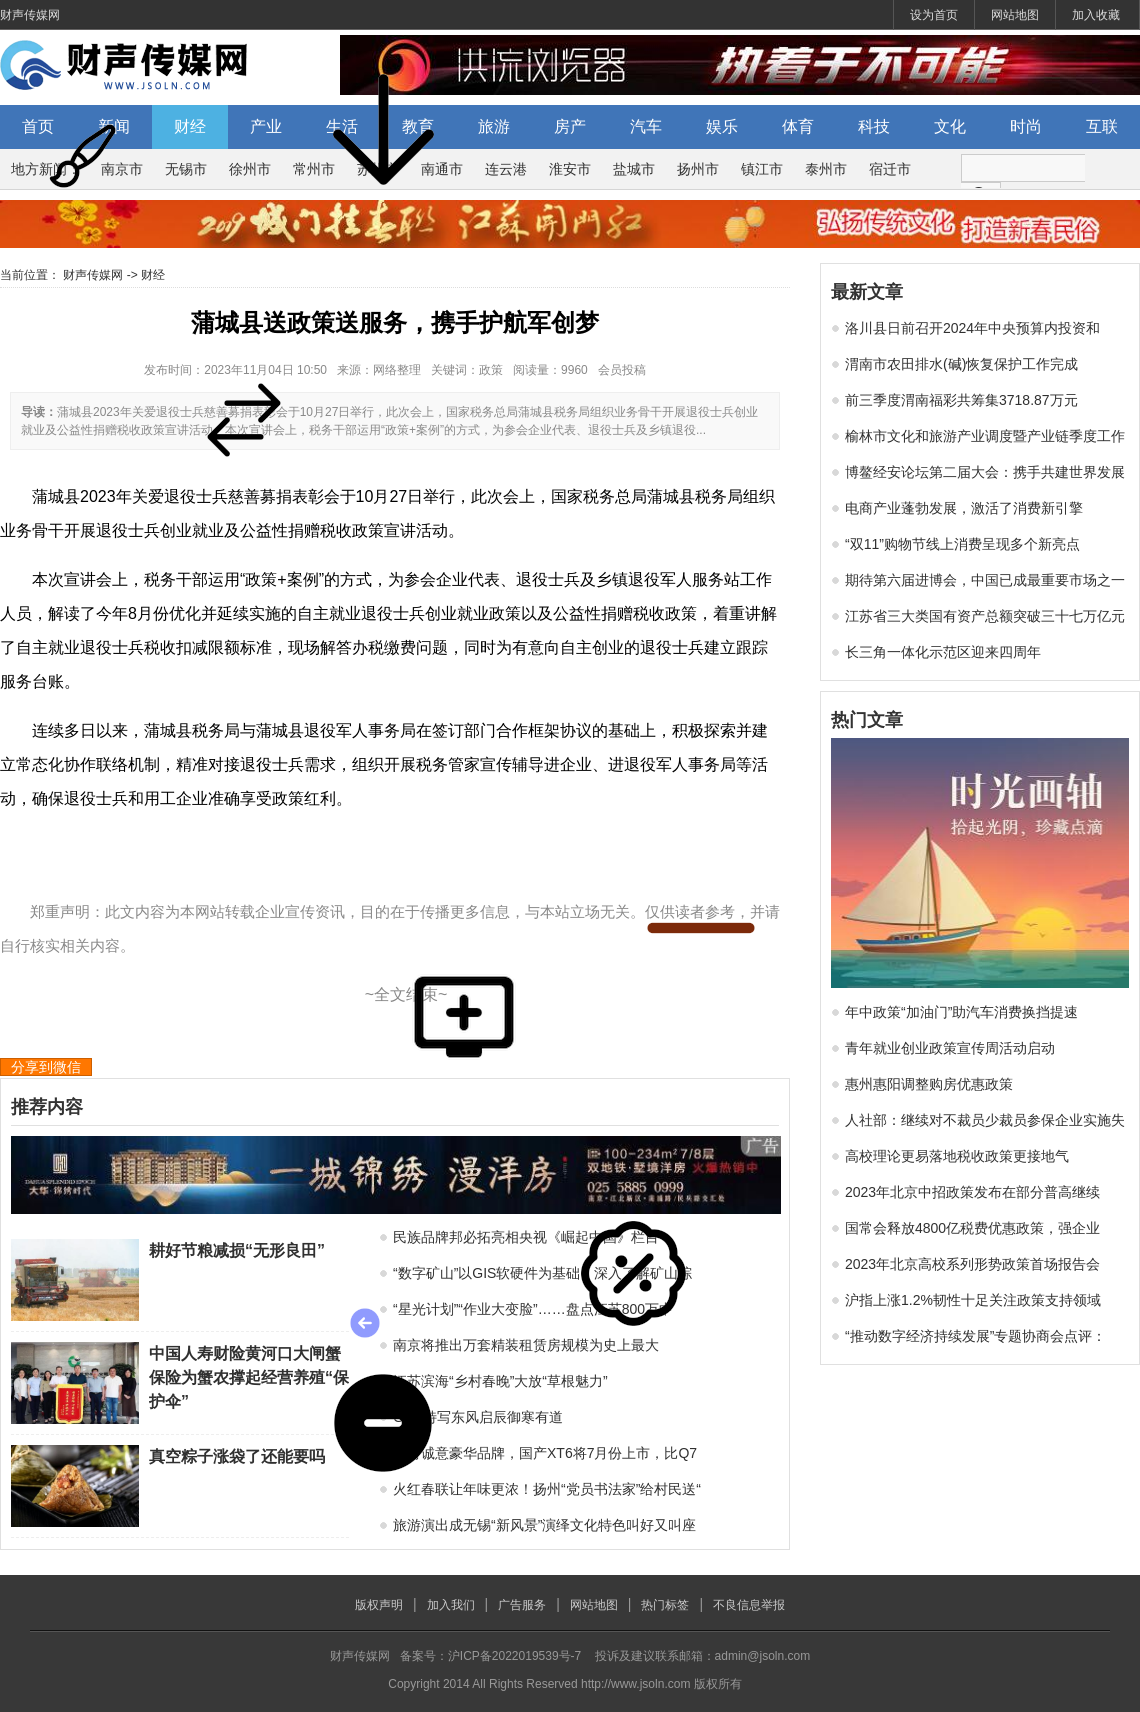  I want to click on go back to previous screen, so click(365, 1323).